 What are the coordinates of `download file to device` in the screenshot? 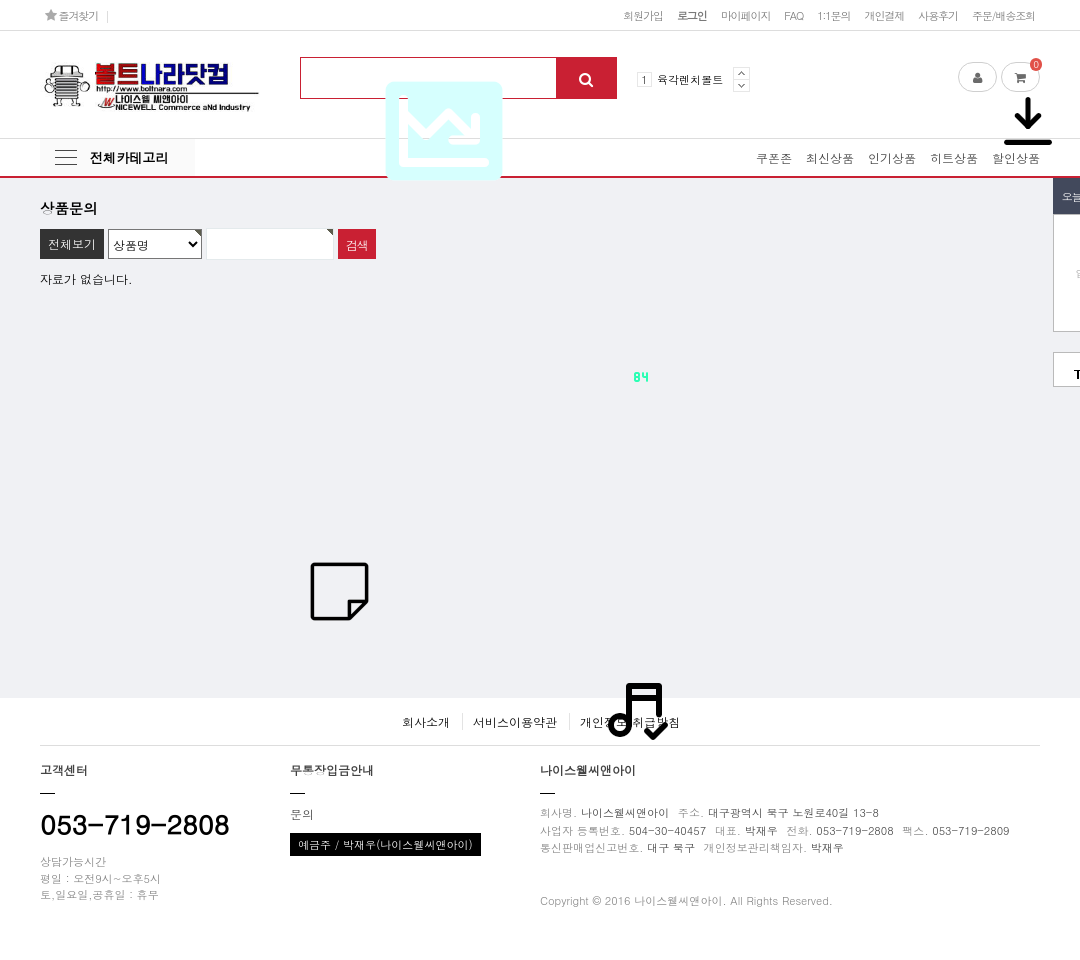 It's located at (1028, 121).